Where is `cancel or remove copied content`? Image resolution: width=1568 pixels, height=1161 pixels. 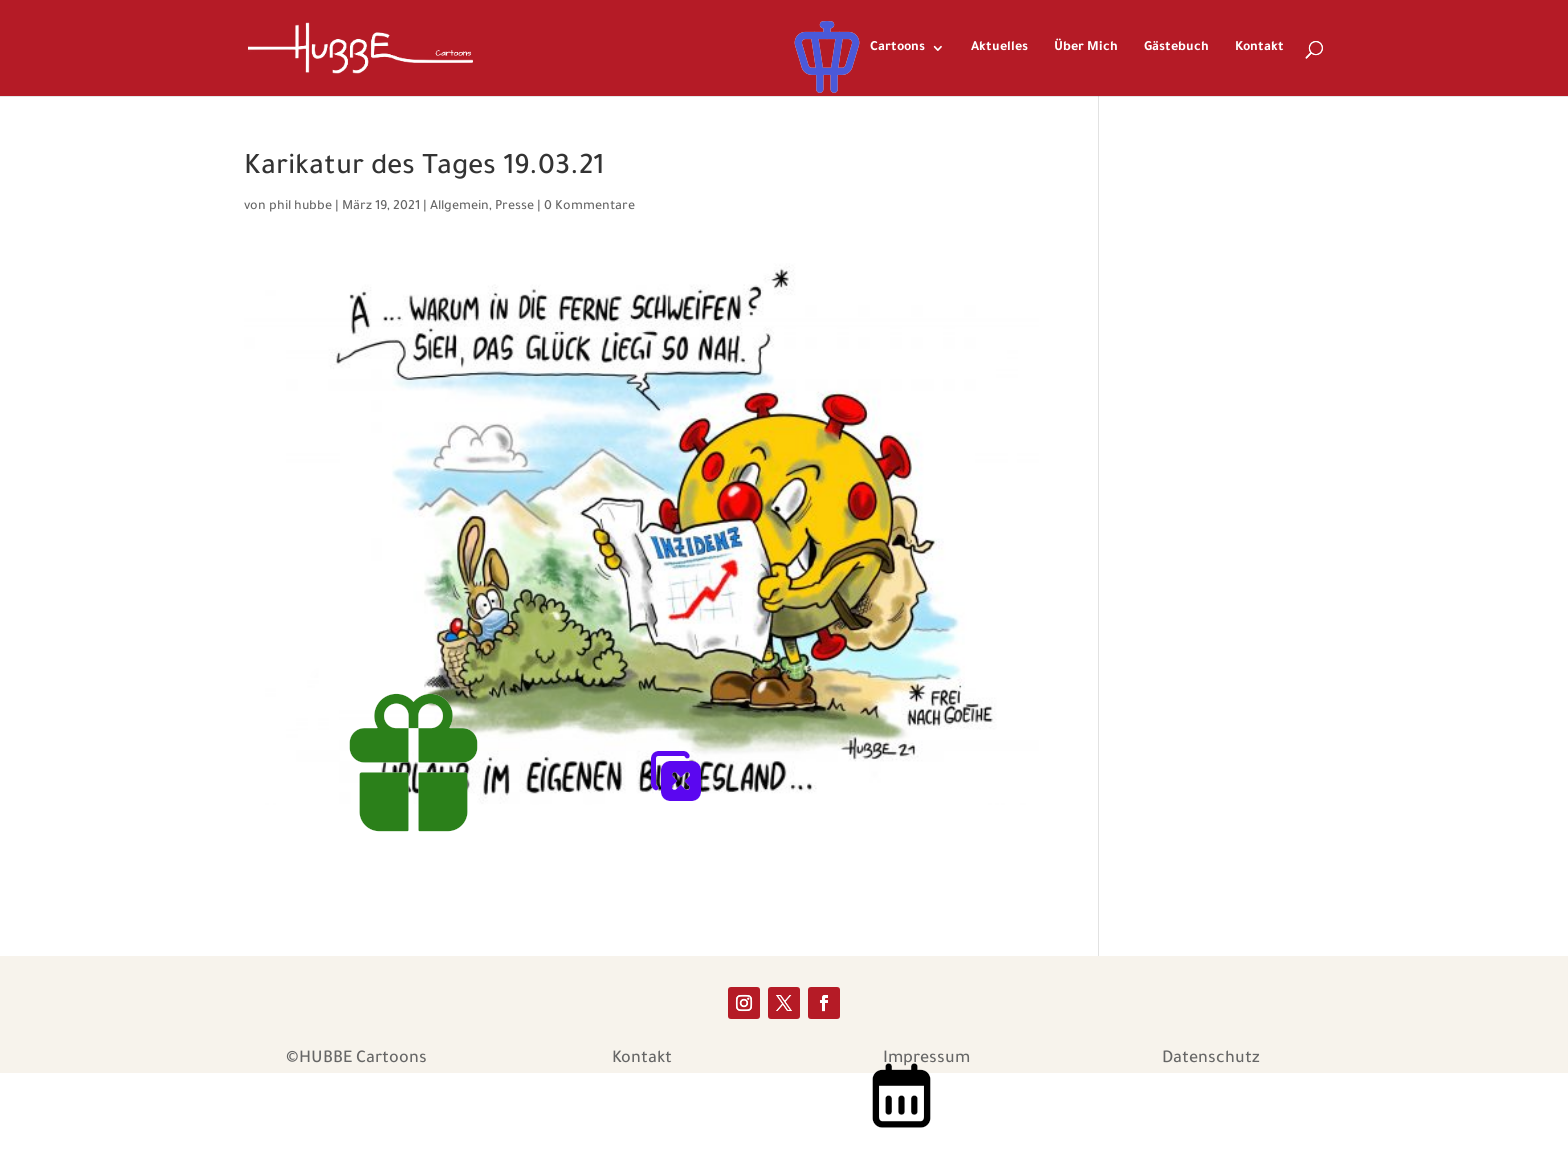
cancel or remove copied content is located at coordinates (676, 776).